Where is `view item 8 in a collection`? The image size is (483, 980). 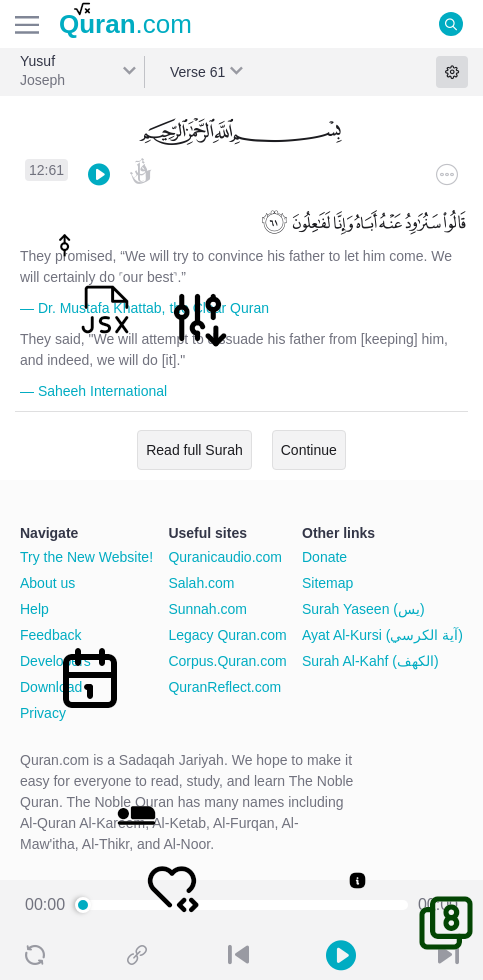
view item 8 in a collection is located at coordinates (446, 923).